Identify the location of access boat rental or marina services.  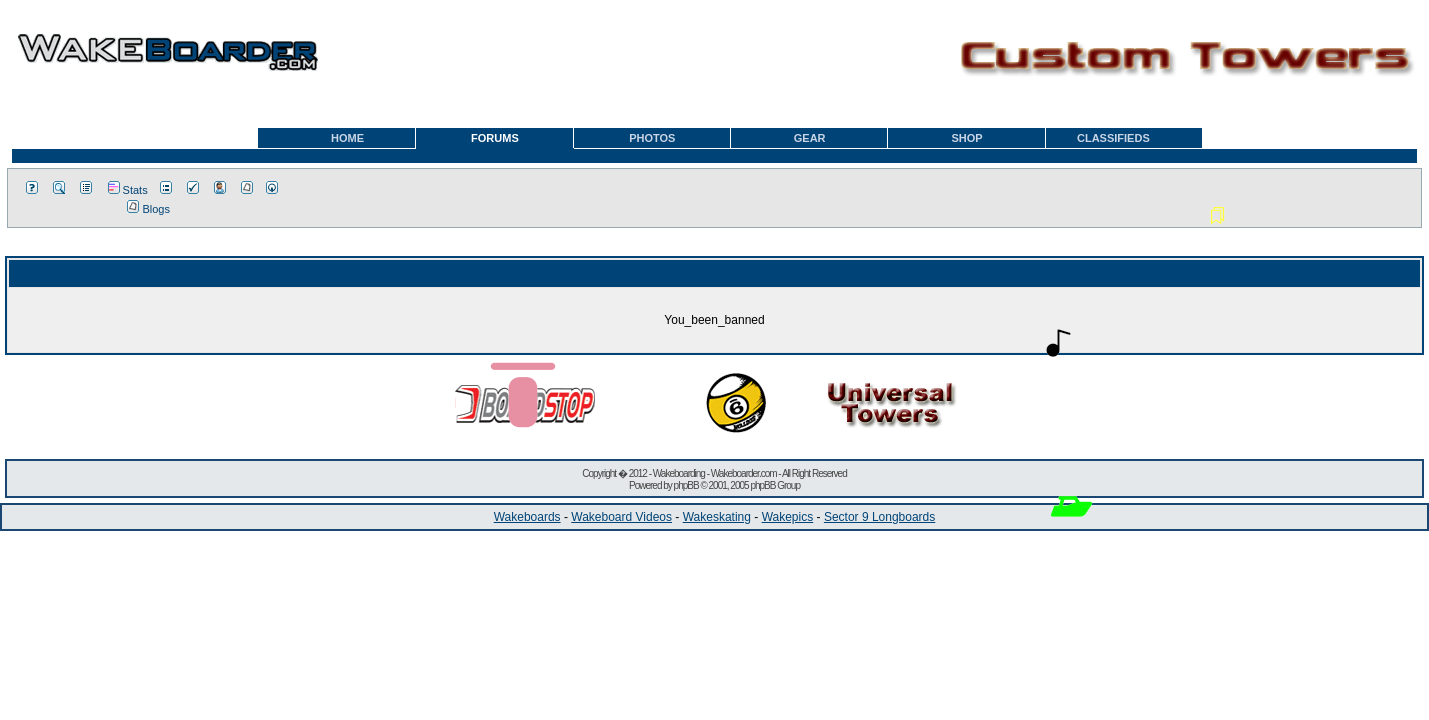
(1071, 505).